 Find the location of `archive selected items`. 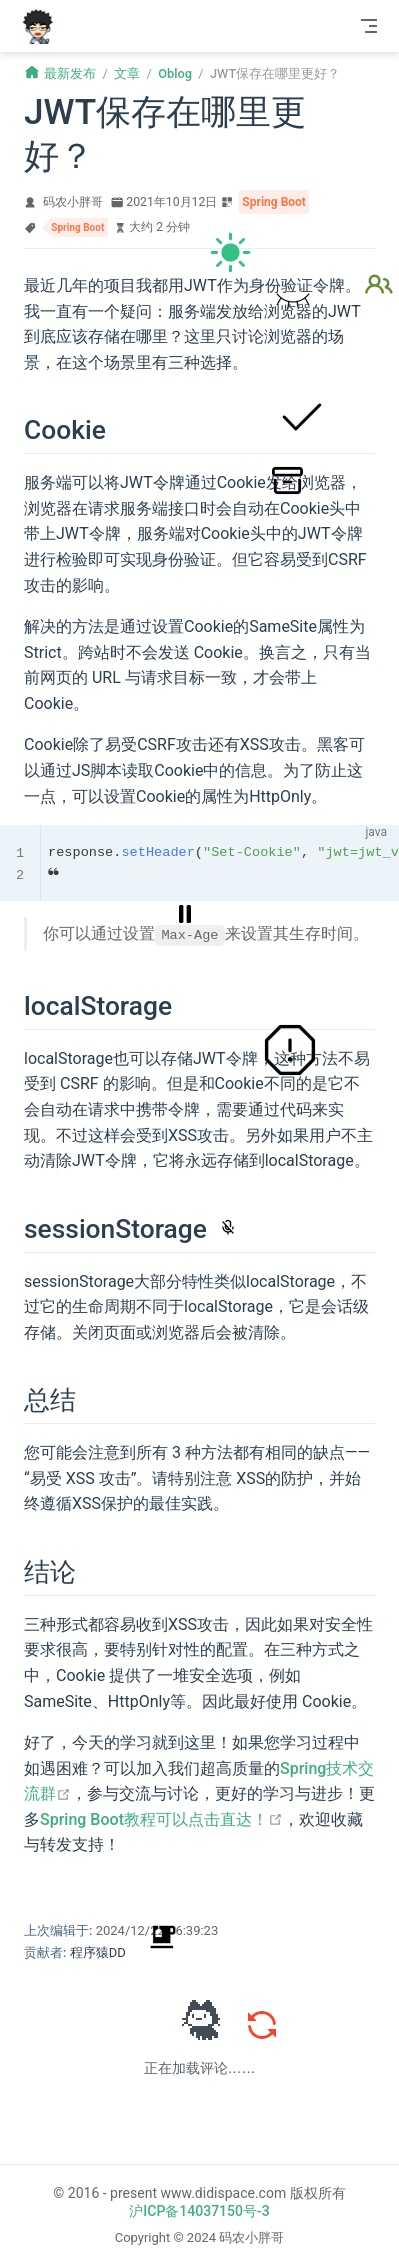

archive selected items is located at coordinates (287, 480).